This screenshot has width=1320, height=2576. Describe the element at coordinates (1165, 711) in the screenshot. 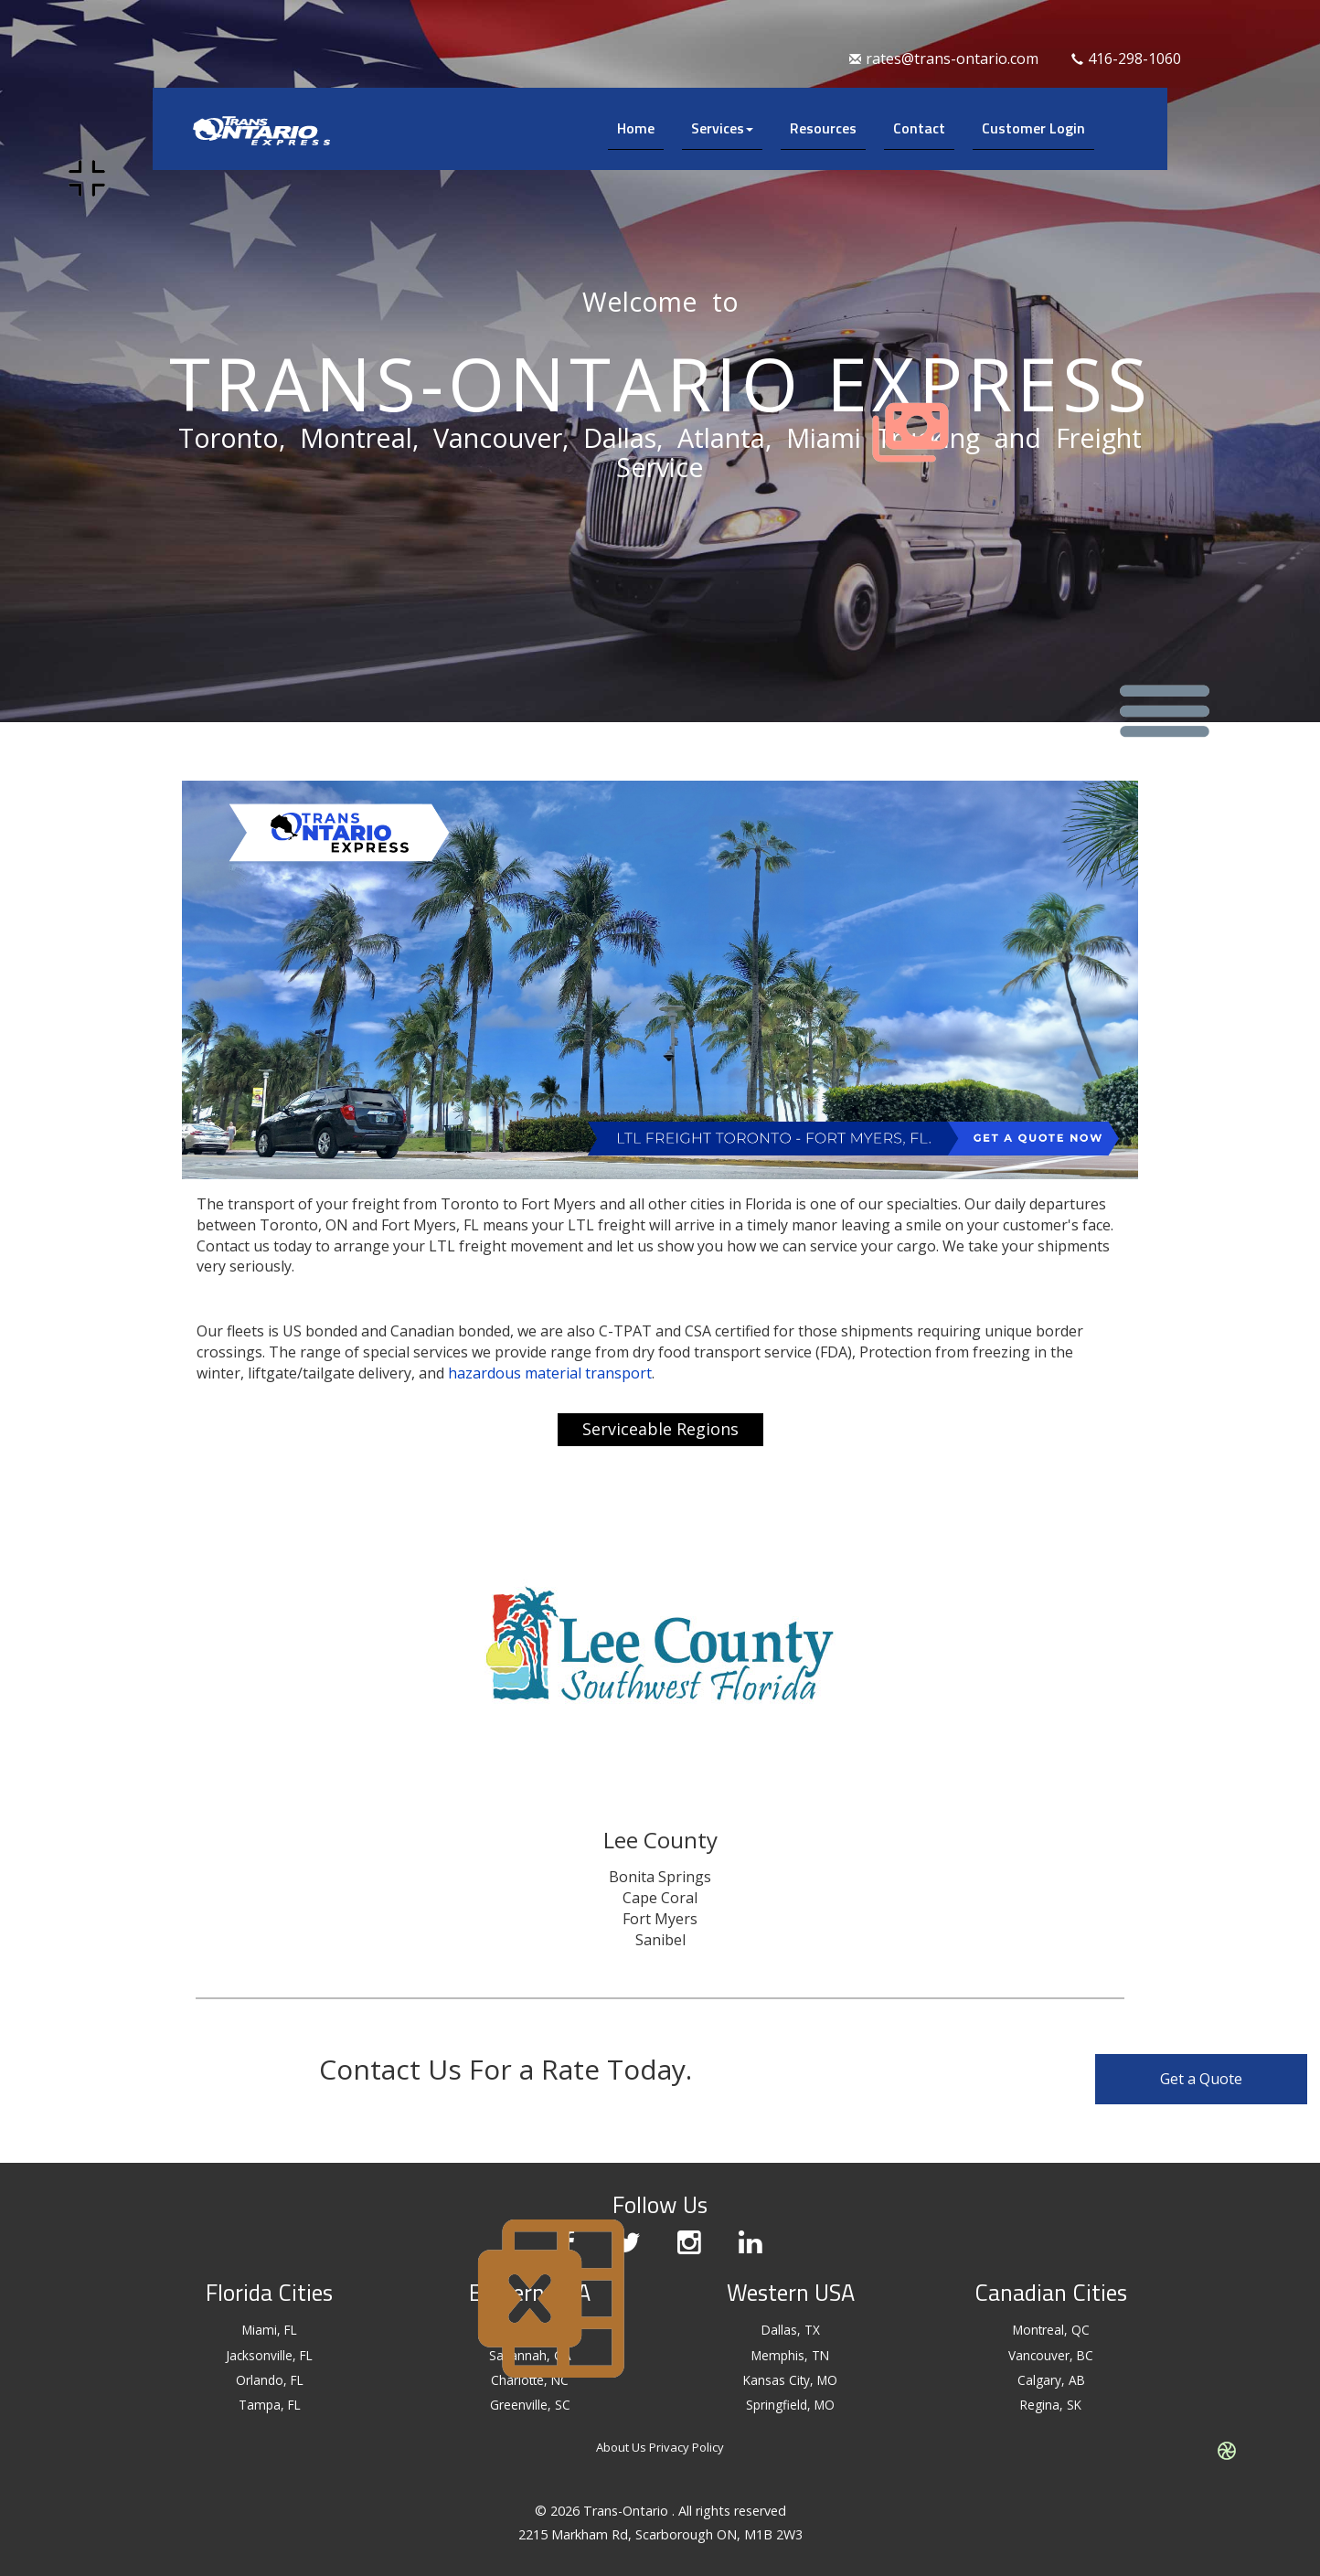

I see `open navigation menu` at that location.